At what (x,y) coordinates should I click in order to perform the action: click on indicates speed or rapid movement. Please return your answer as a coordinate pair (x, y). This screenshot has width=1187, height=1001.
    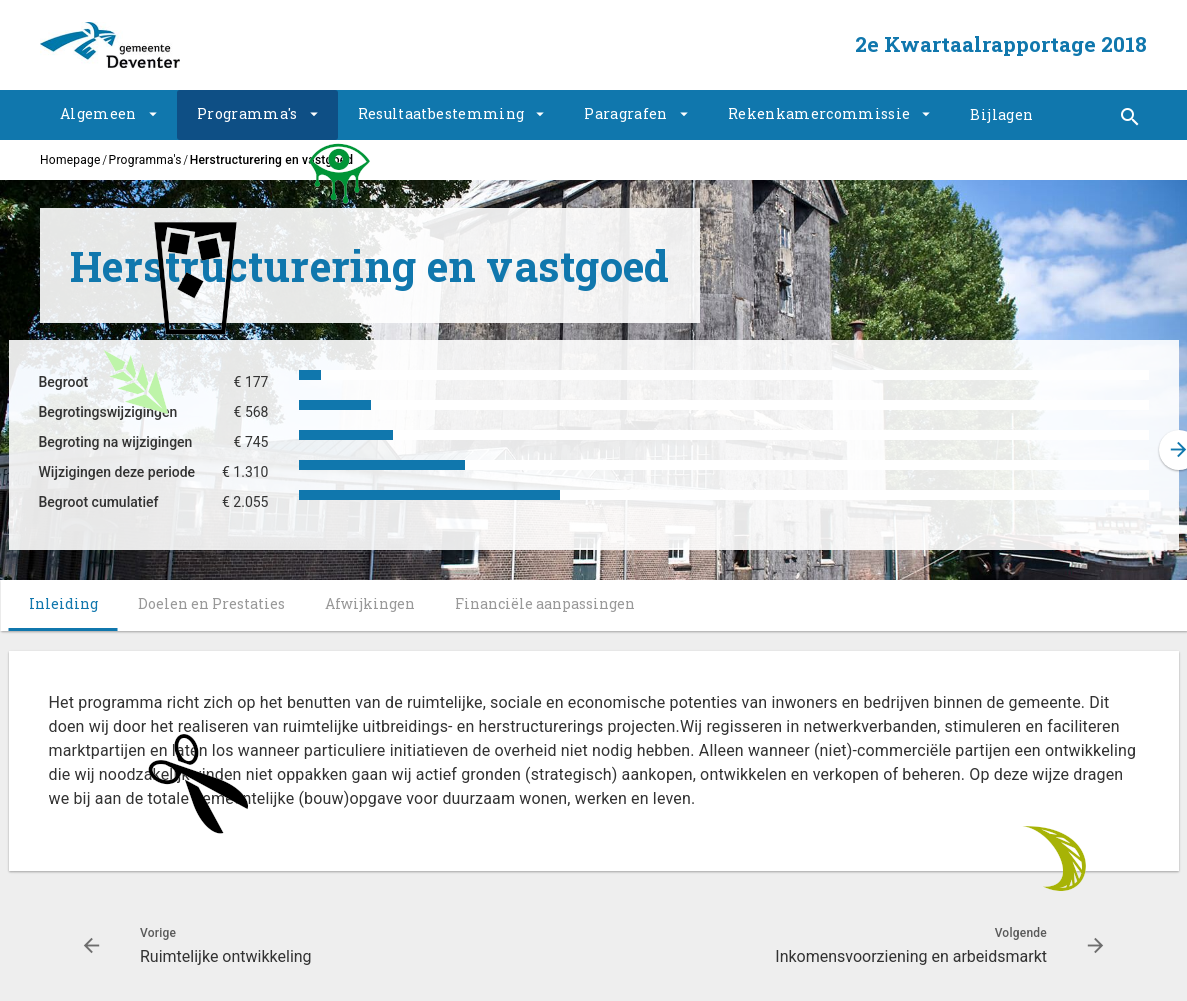
    Looking at the image, I should click on (136, 382).